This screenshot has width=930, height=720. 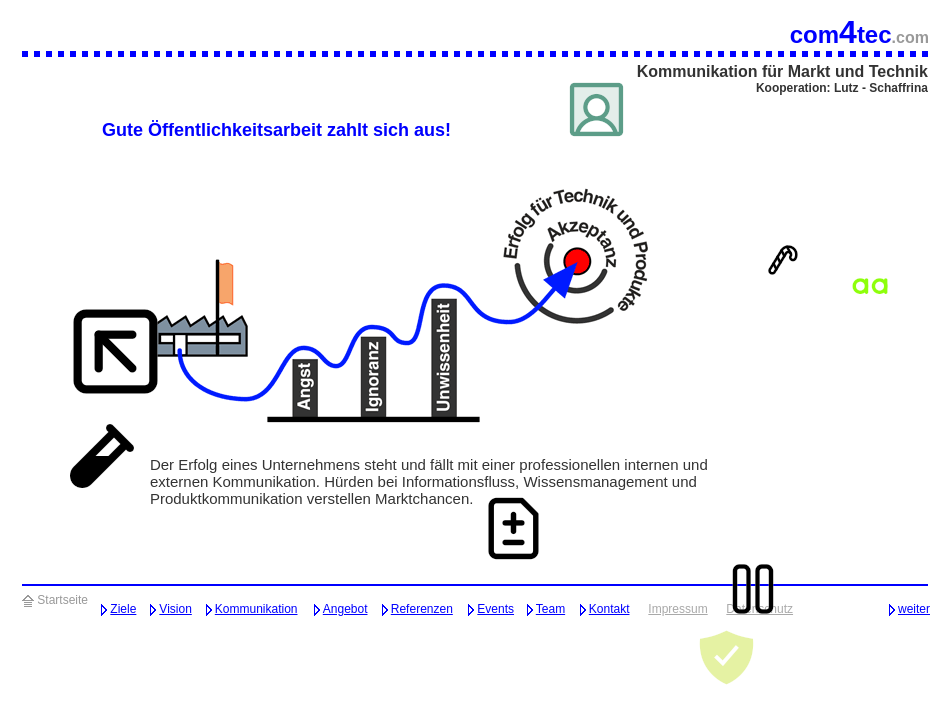 What do you see at coordinates (115, 351) in the screenshot?
I see `navigate back to previous screen` at bounding box center [115, 351].